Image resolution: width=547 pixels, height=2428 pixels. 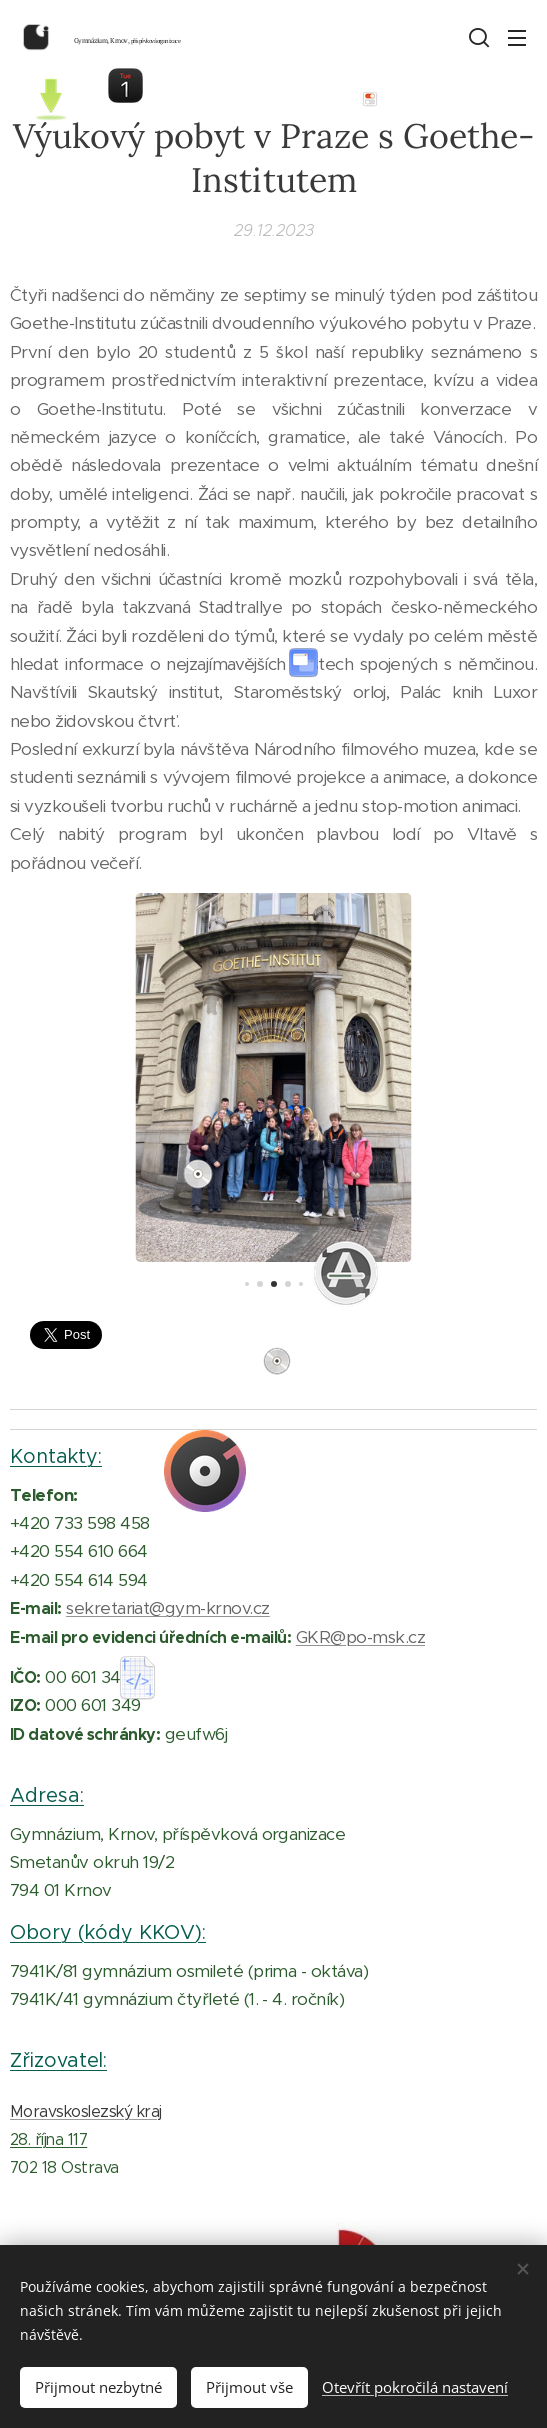 I want to click on check for available software updates, so click(x=346, y=1273).